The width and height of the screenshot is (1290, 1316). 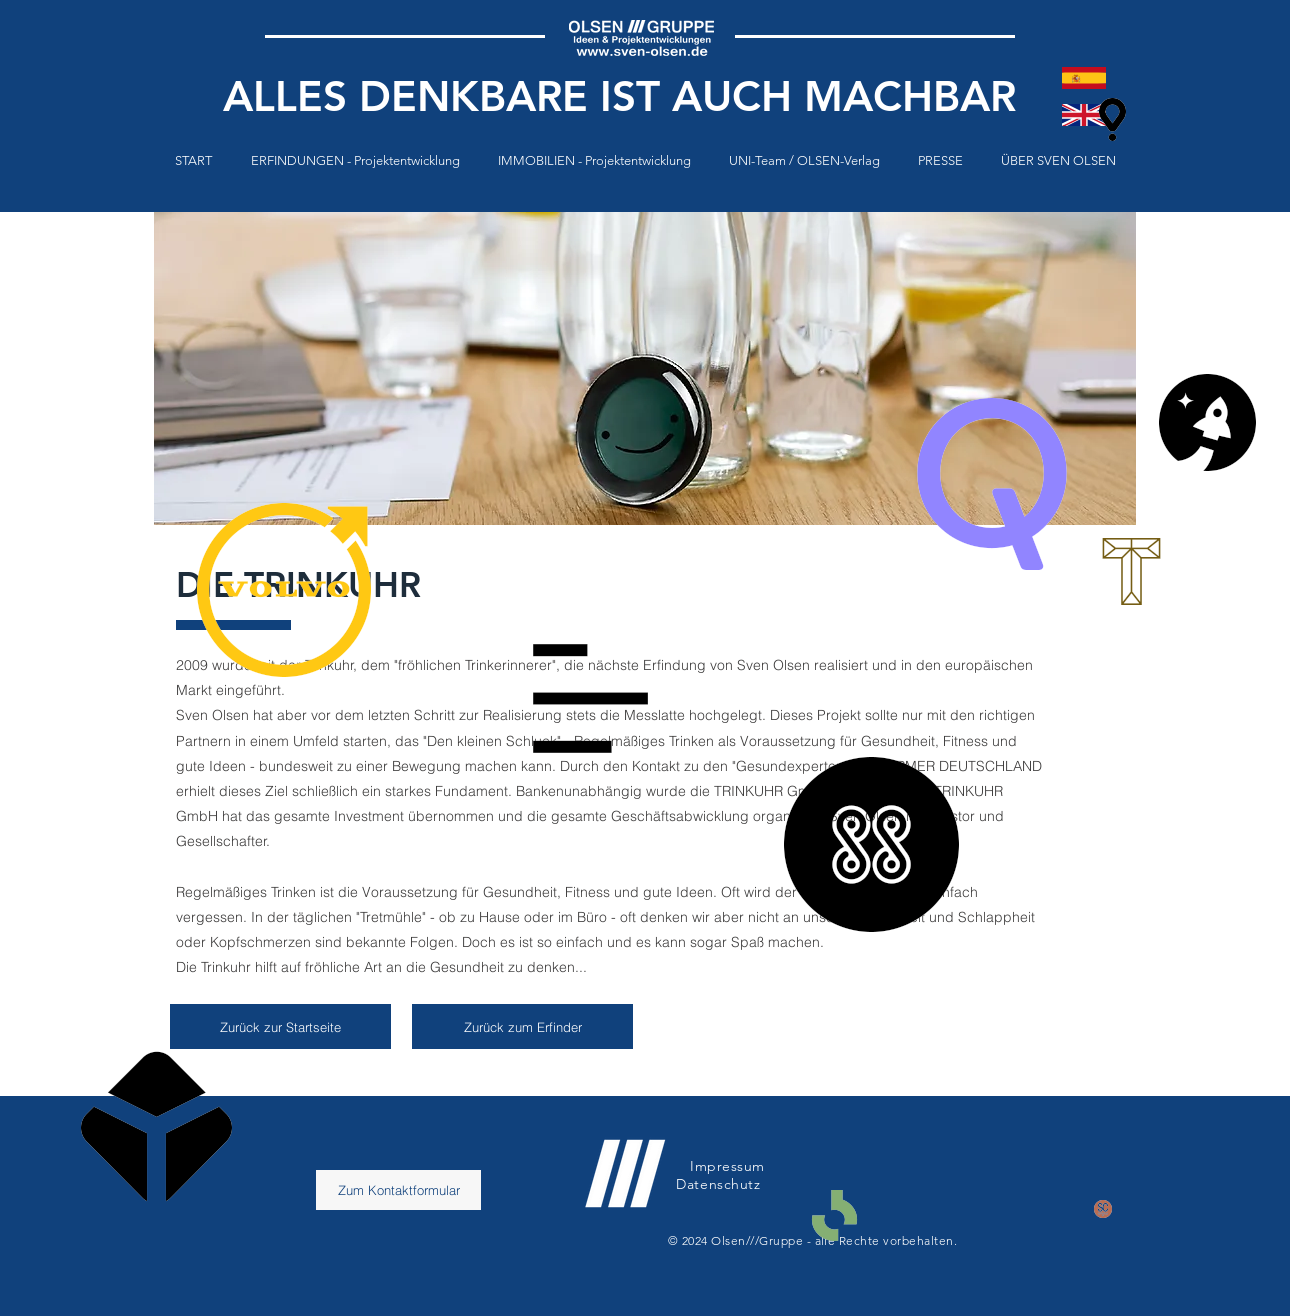 I want to click on visit talenthouse website or app, so click(x=1131, y=571).